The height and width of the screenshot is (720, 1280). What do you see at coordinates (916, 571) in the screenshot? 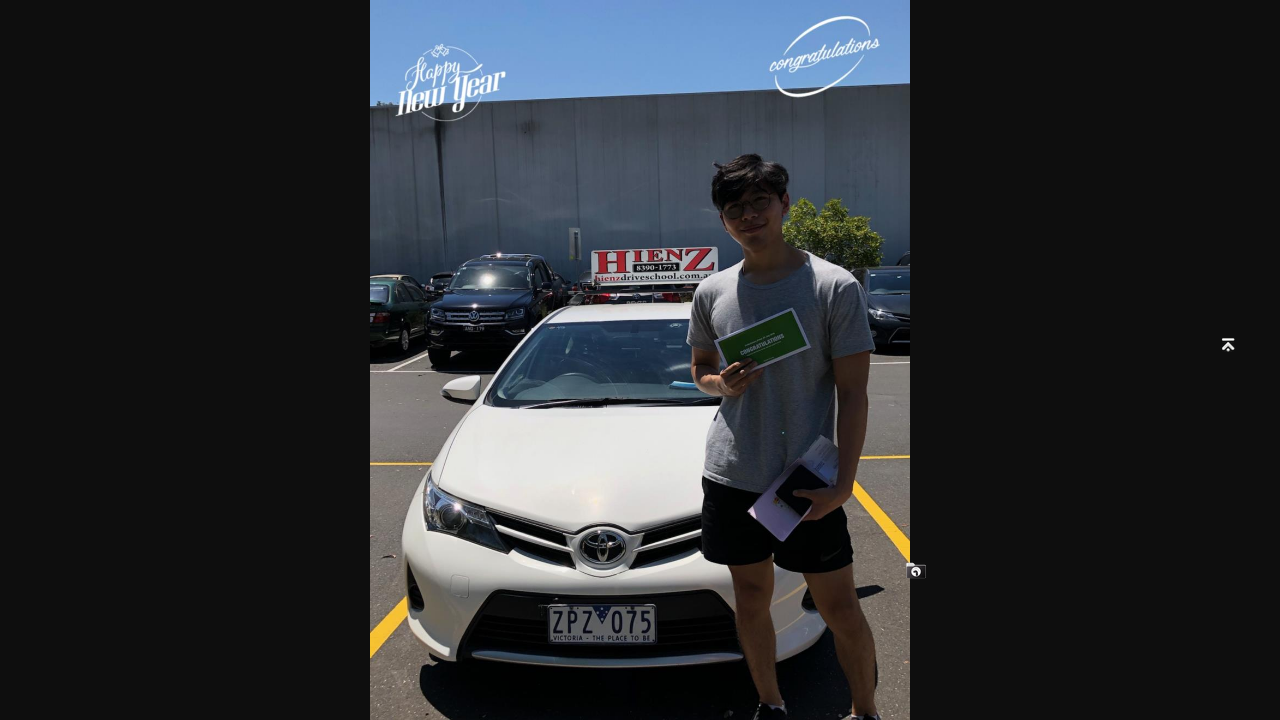
I see `folder containing deno runtime projects` at bounding box center [916, 571].